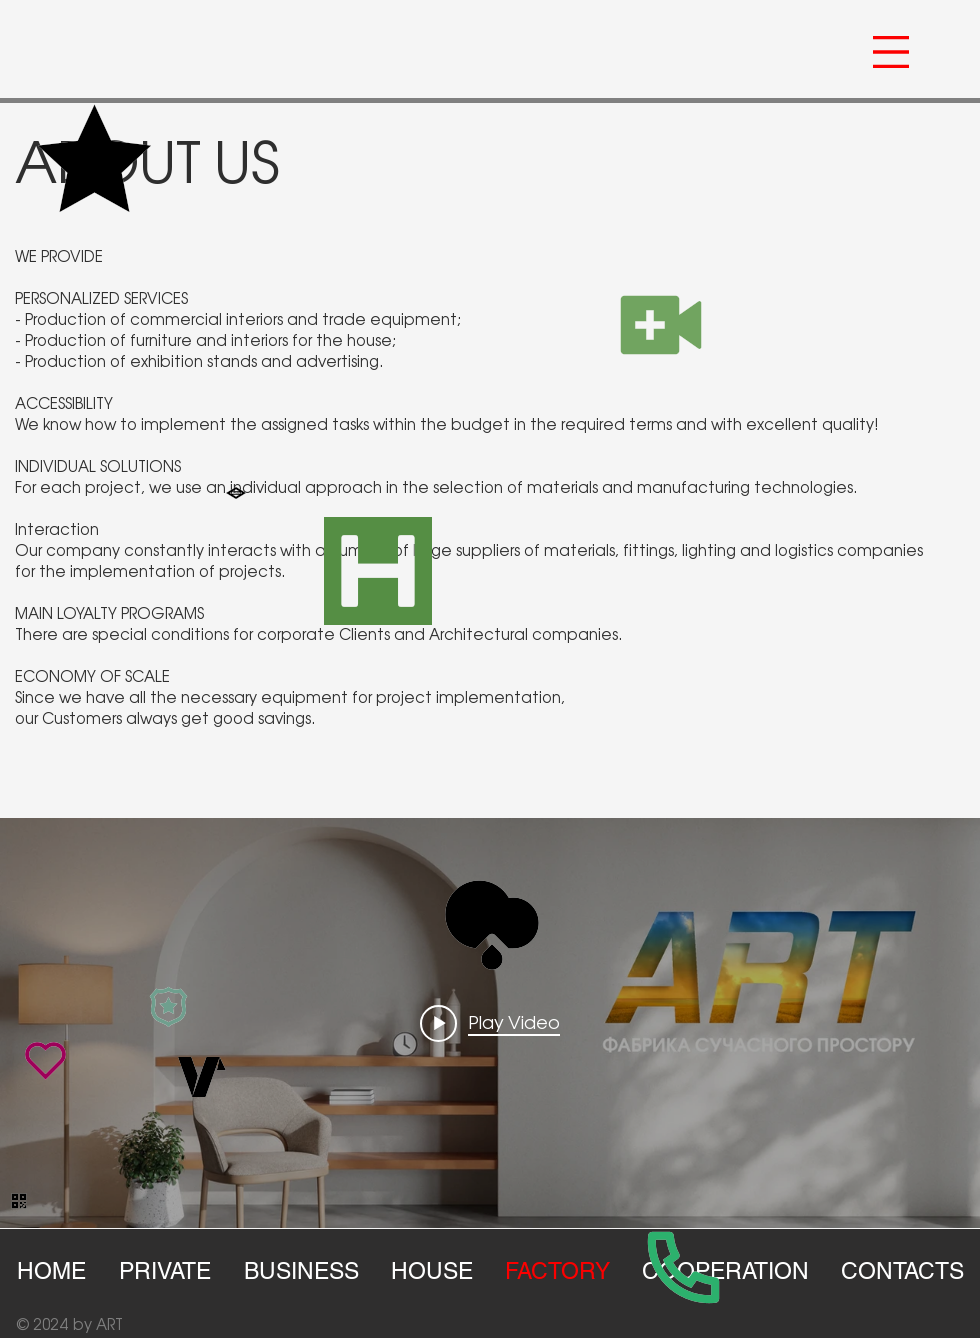 This screenshot has height=1338, width=980. I want to click on indicates rainy weather conditions, so click(492, 923).